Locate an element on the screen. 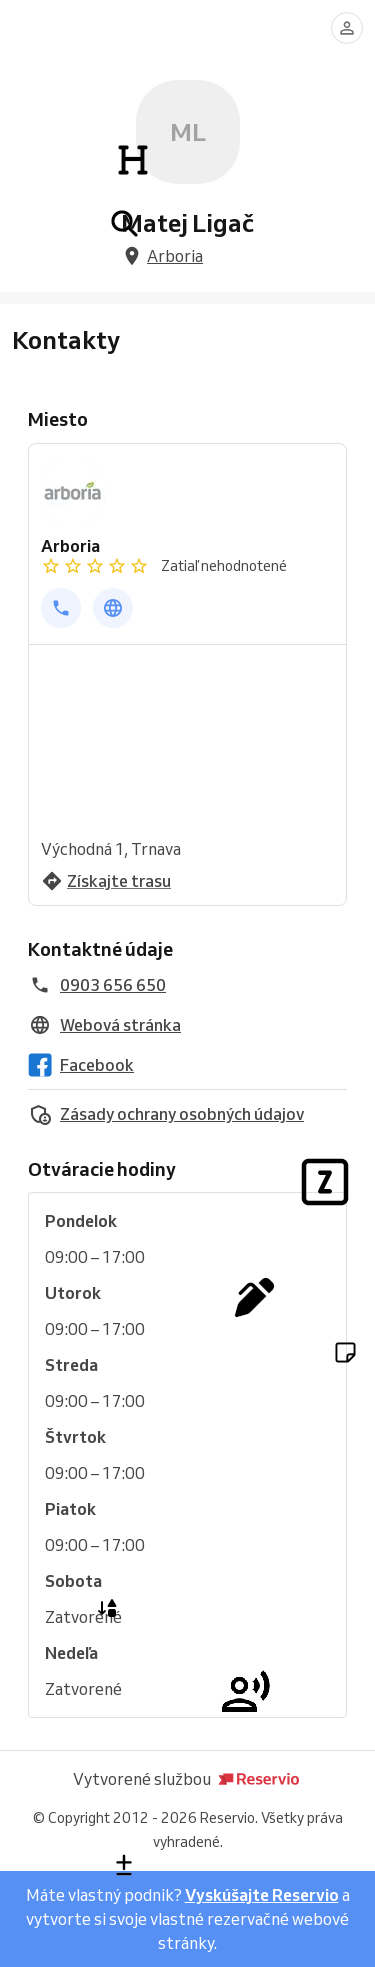 The image size is (375, 1967). activate voice recording or dictation is located at coordinates (246, 1692).